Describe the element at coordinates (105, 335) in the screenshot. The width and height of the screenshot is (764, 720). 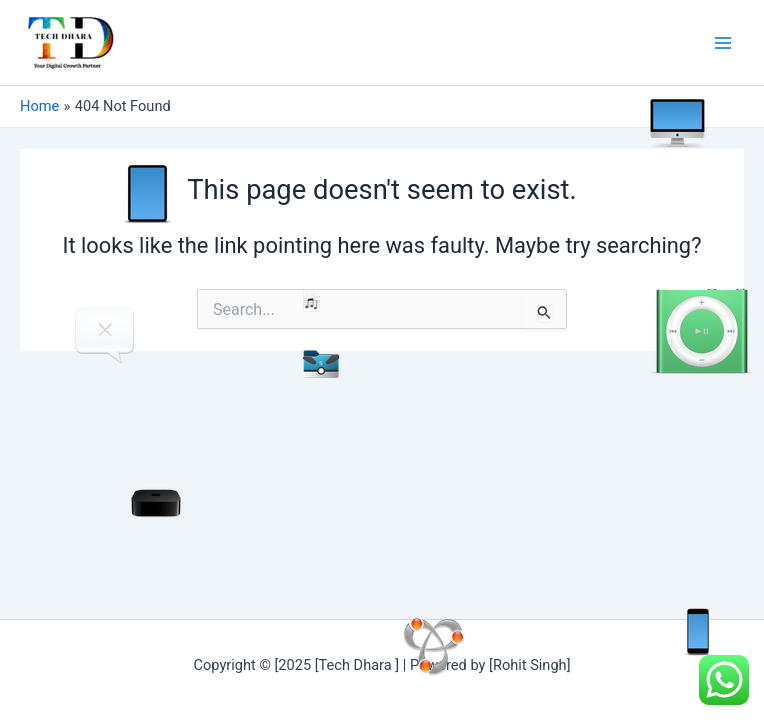
I see `indicates a user is offline or unavailable` at that location.